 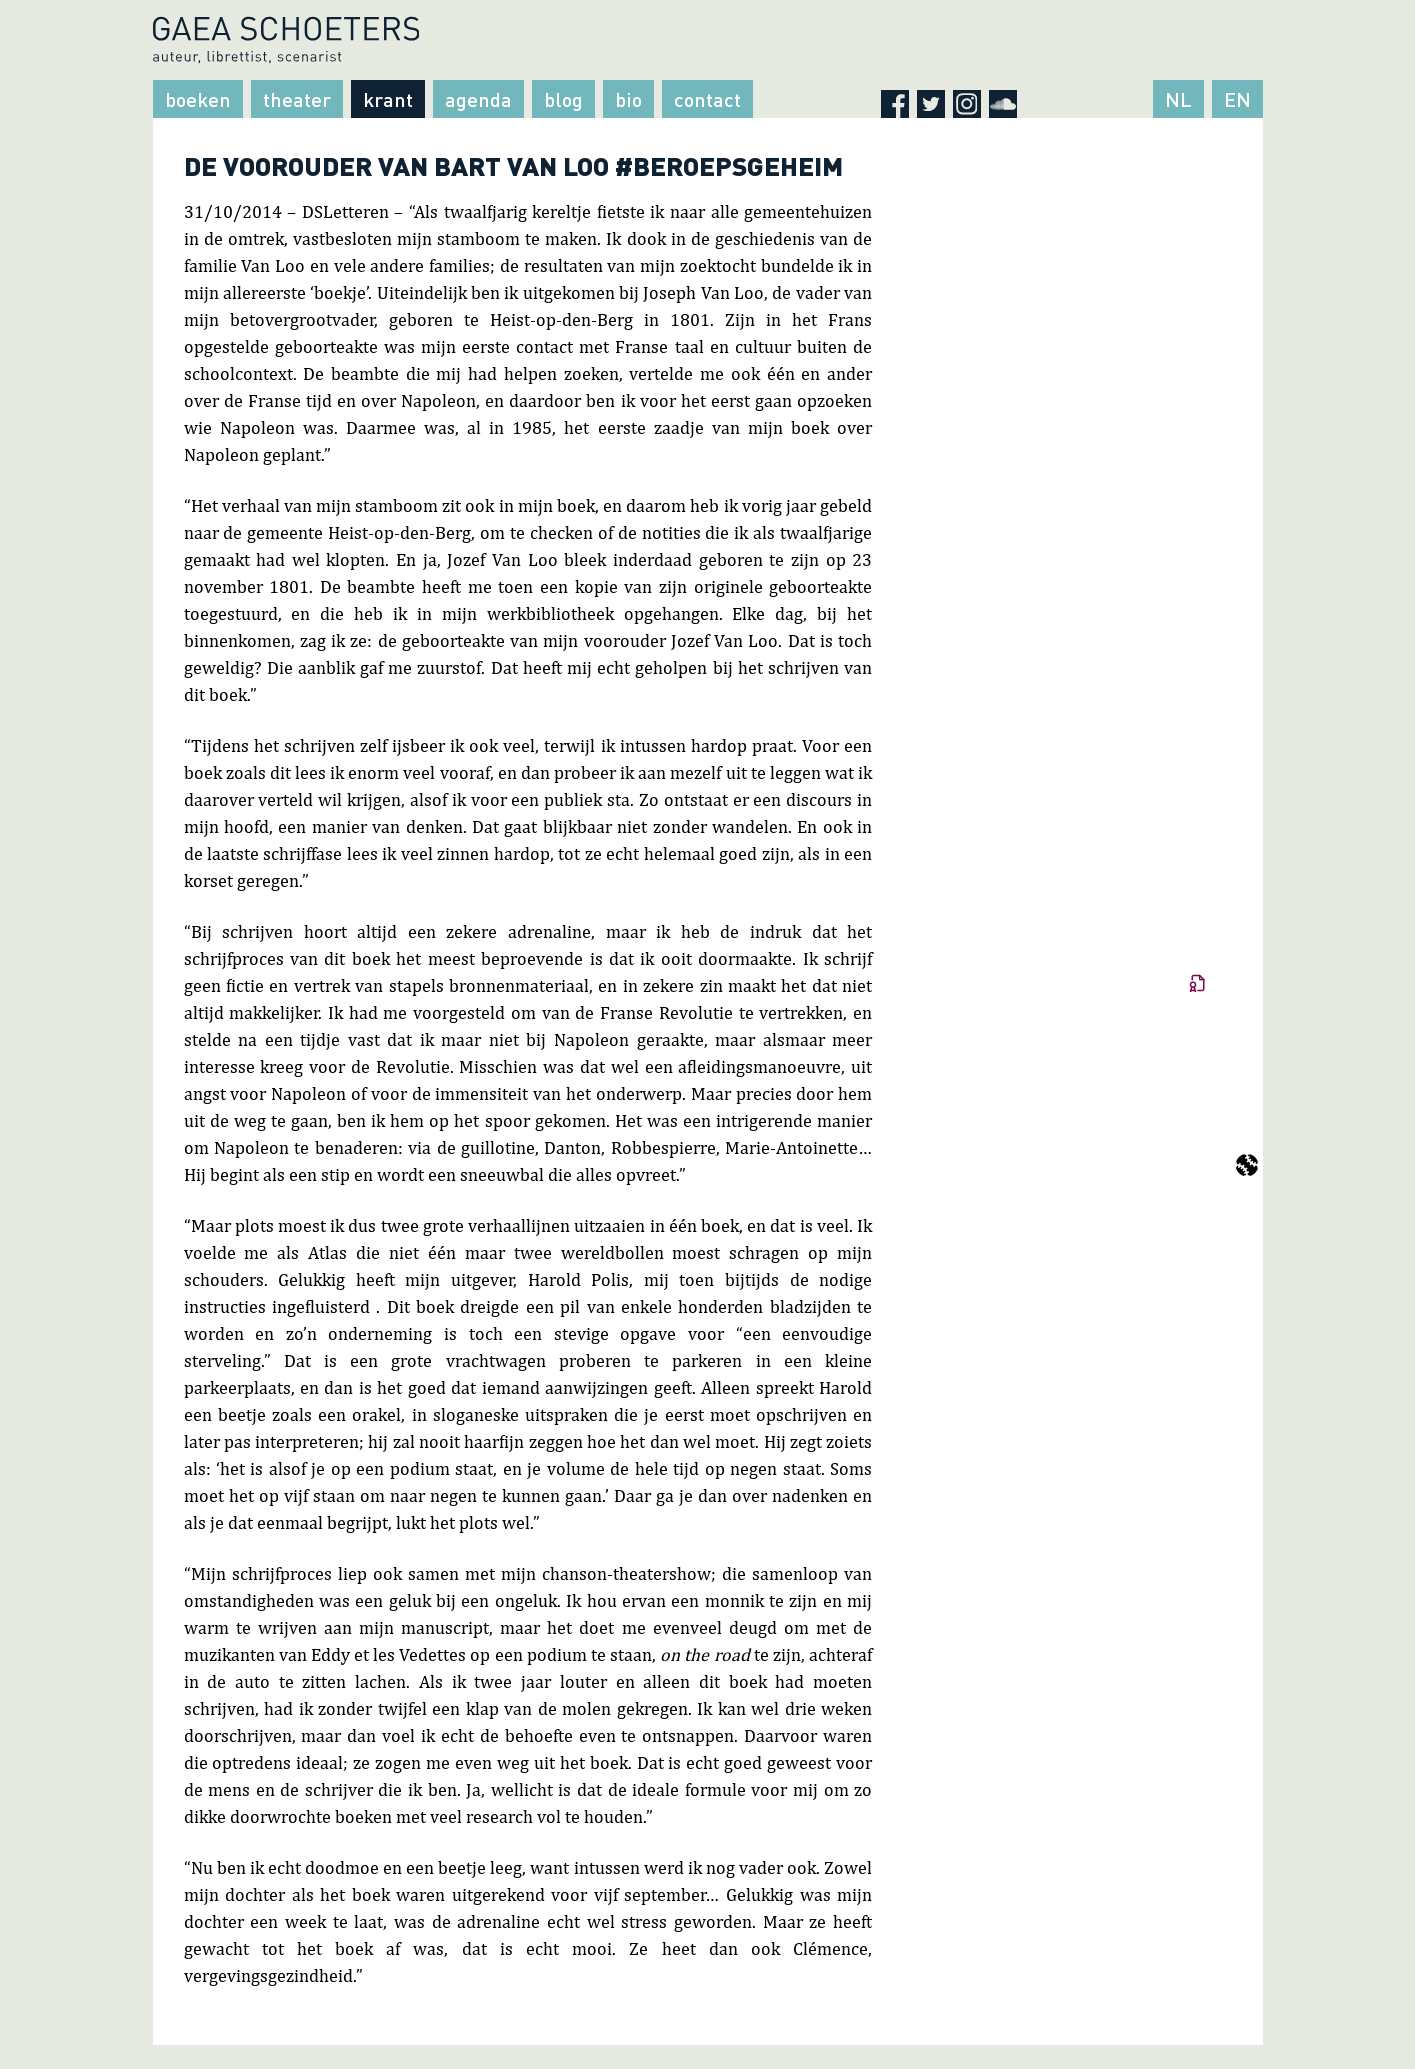 What do you see at coordinates (1247, 1165) in the screenshot?
I see `view baseball scores or stats` at bounding box center [1247, 1165].